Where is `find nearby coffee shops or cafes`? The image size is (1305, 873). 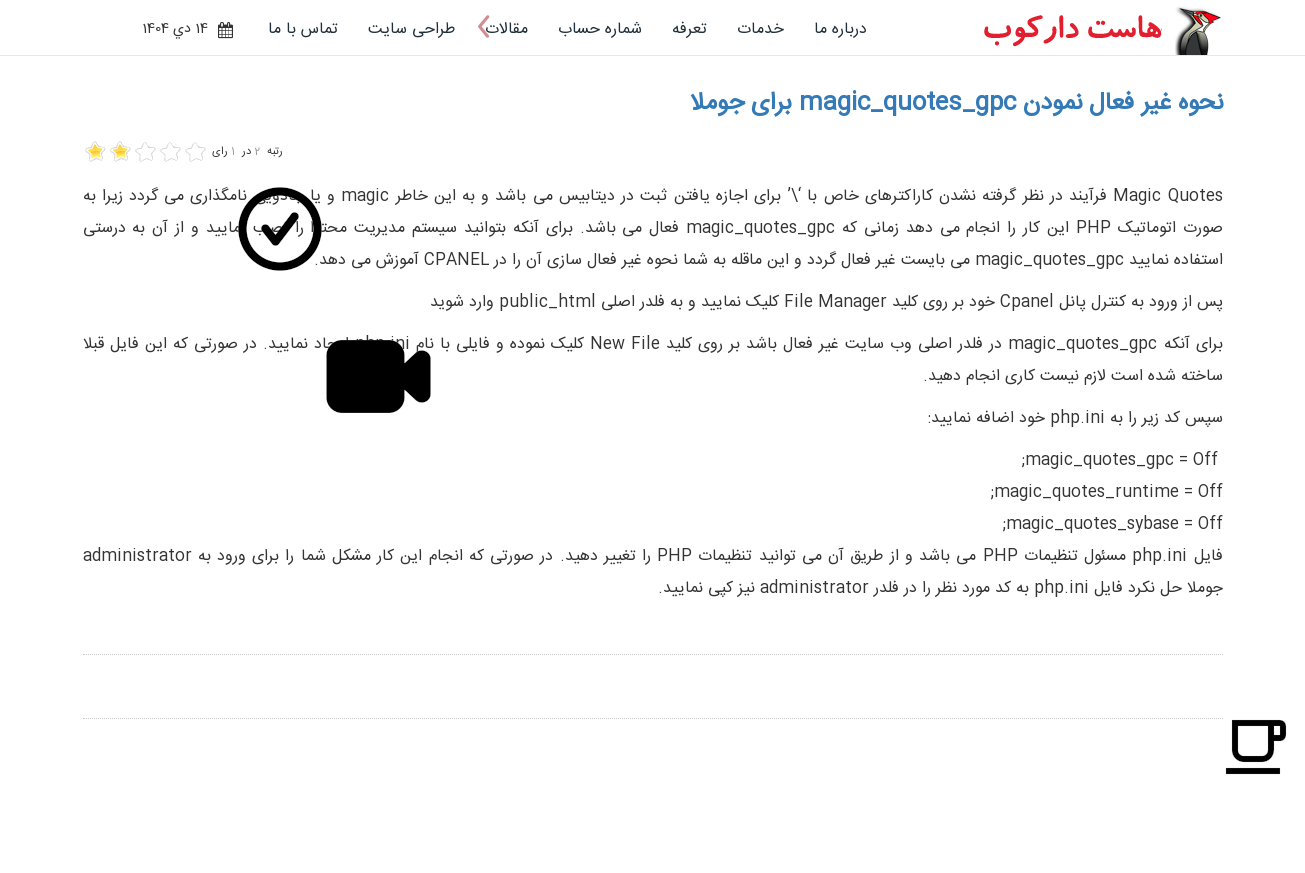 find nearby coffee shops or cafes is located at coordinates (1256, 747).